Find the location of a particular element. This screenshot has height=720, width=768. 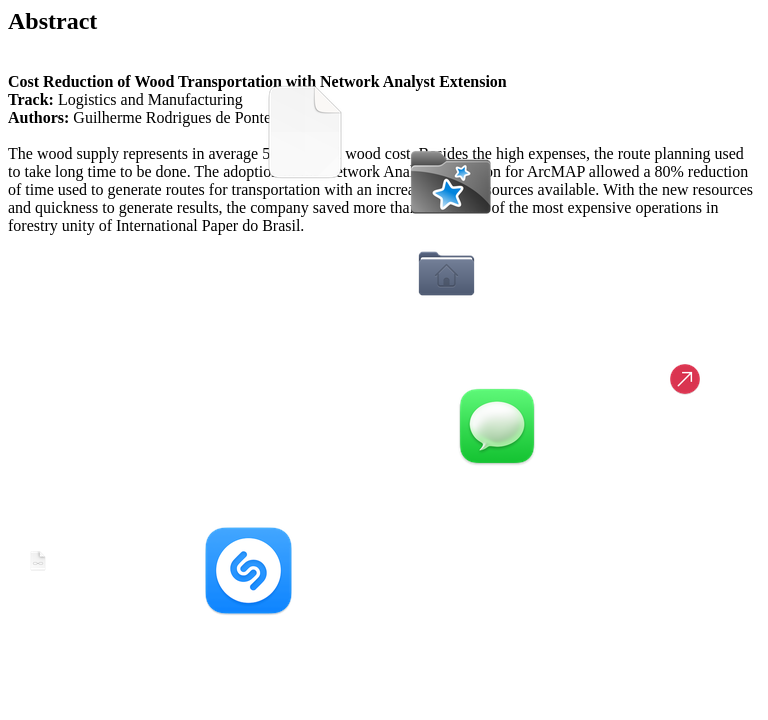

indicates an empty or zero-byte file is located at coordinates (305, 132).